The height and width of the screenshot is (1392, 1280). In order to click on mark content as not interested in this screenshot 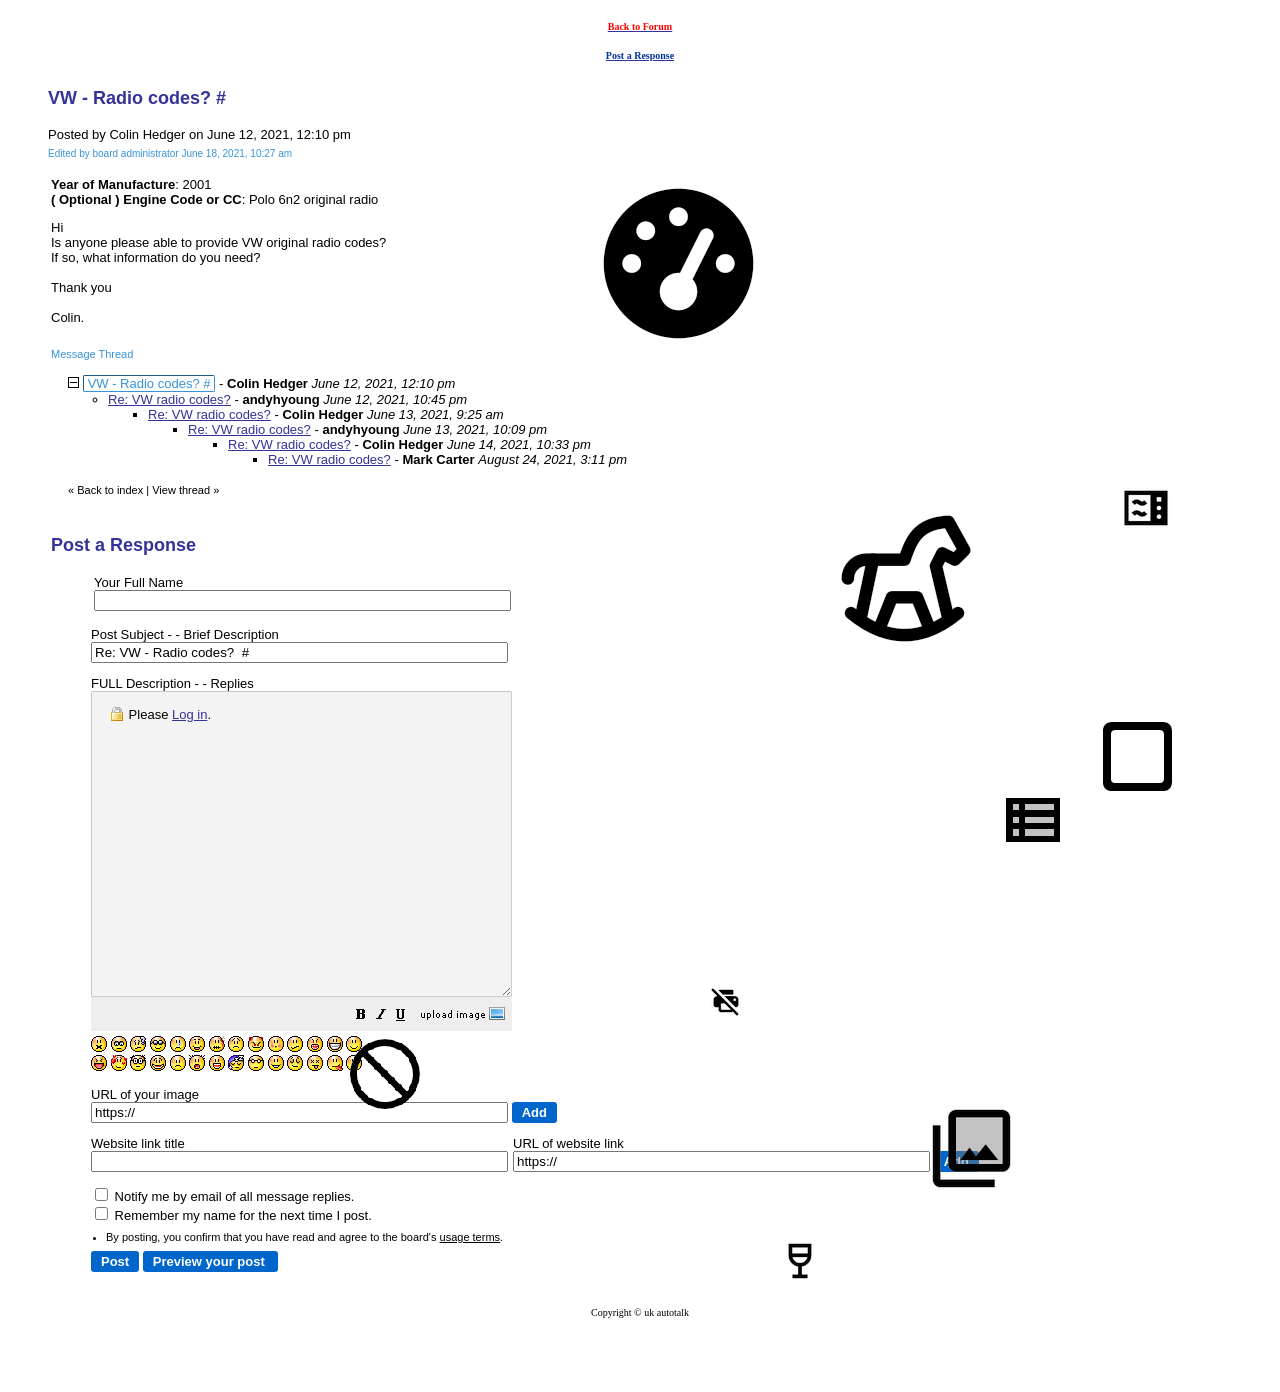, I will do `click(385, 1074)`.